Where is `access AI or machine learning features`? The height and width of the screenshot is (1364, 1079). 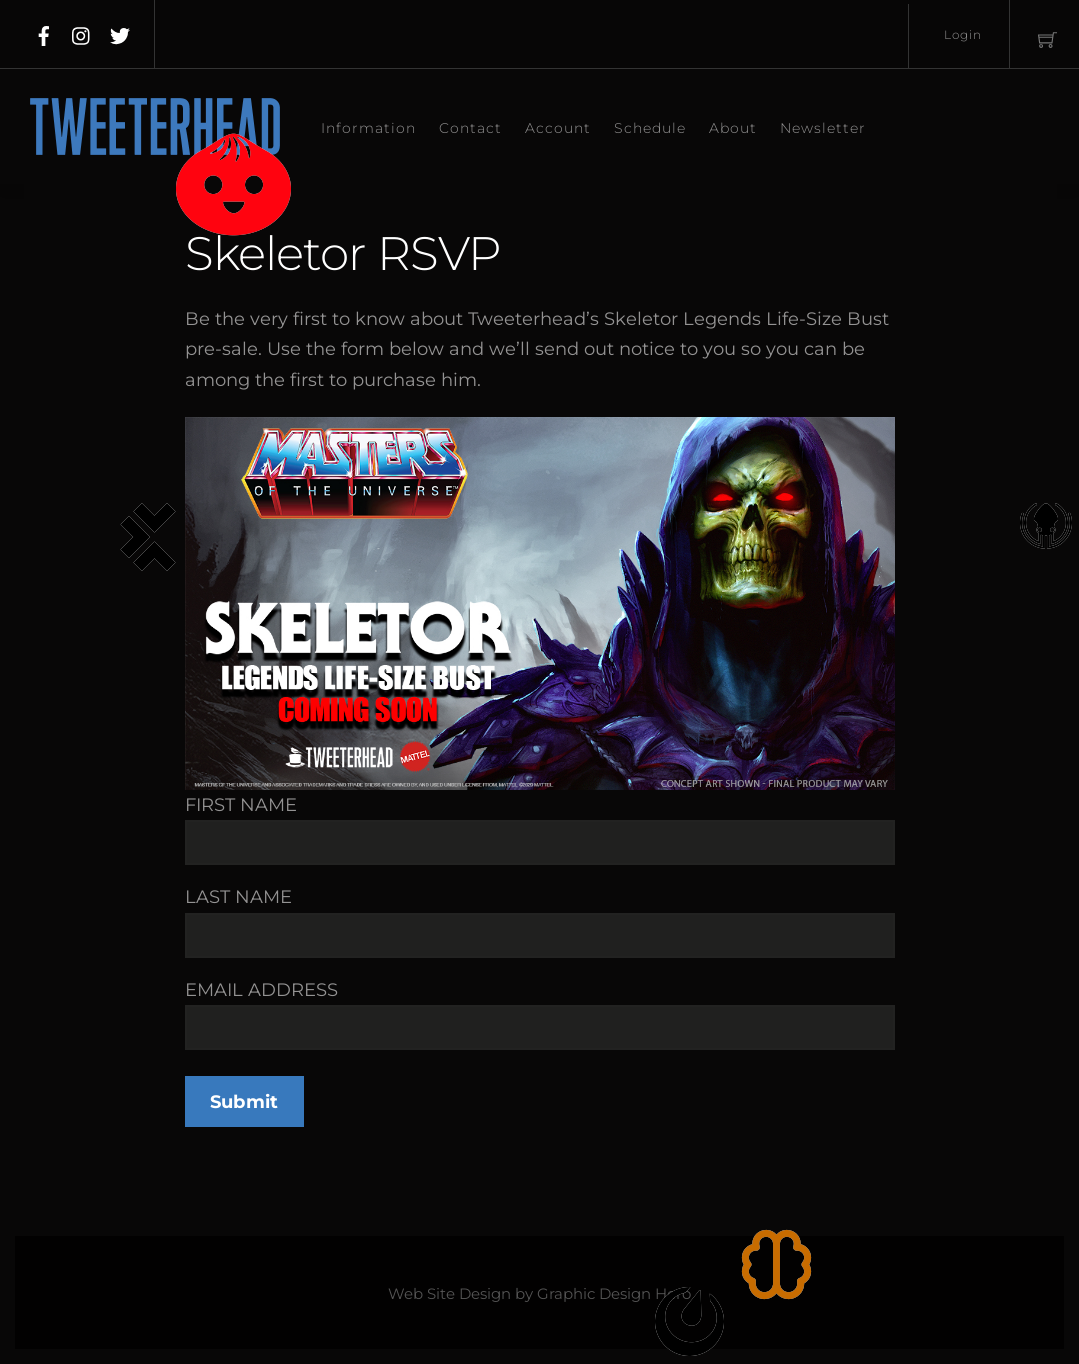 access AI or machine learning features is located at coordinates (776, 1264).